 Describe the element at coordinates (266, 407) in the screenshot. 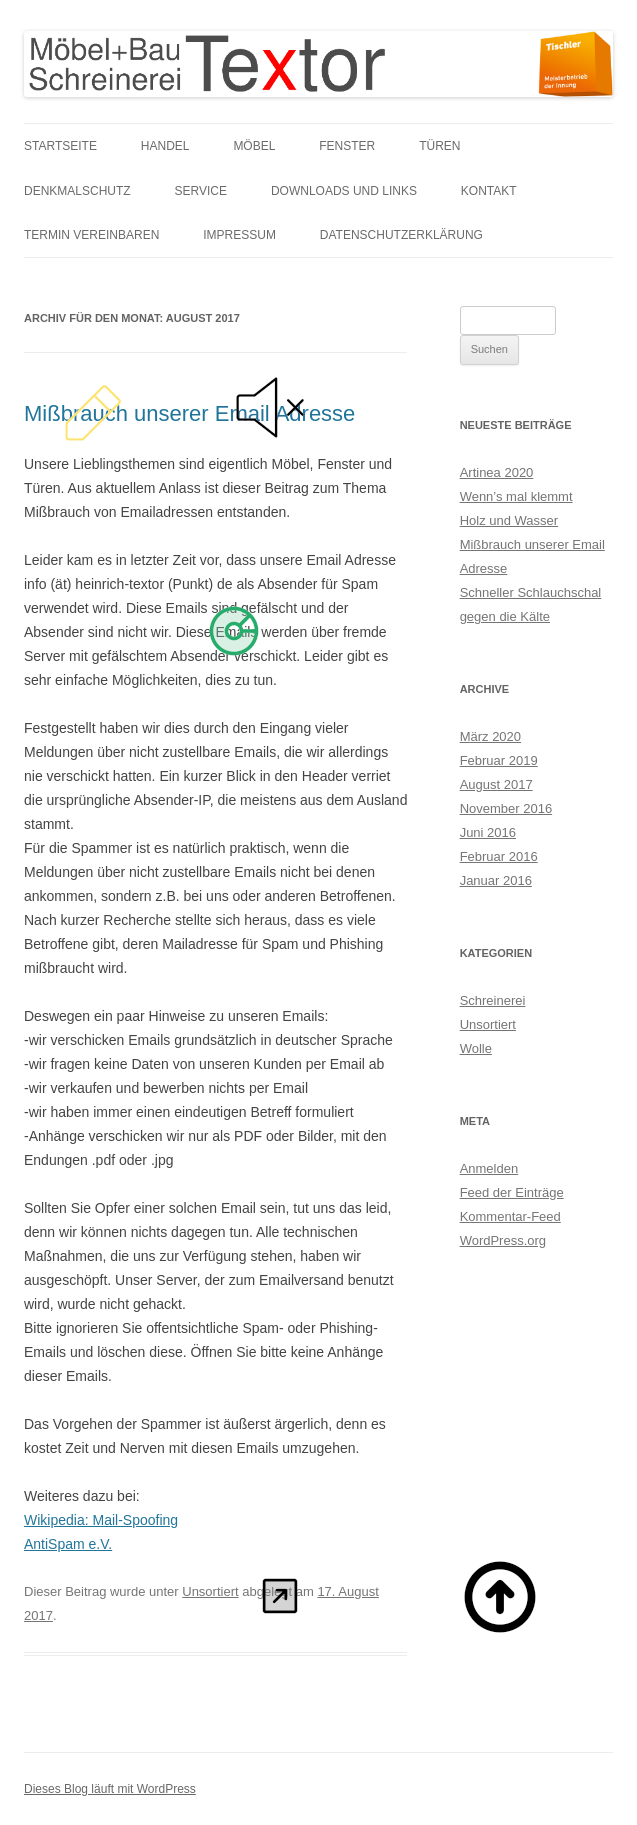

I see `mute audio or sound` at that location.